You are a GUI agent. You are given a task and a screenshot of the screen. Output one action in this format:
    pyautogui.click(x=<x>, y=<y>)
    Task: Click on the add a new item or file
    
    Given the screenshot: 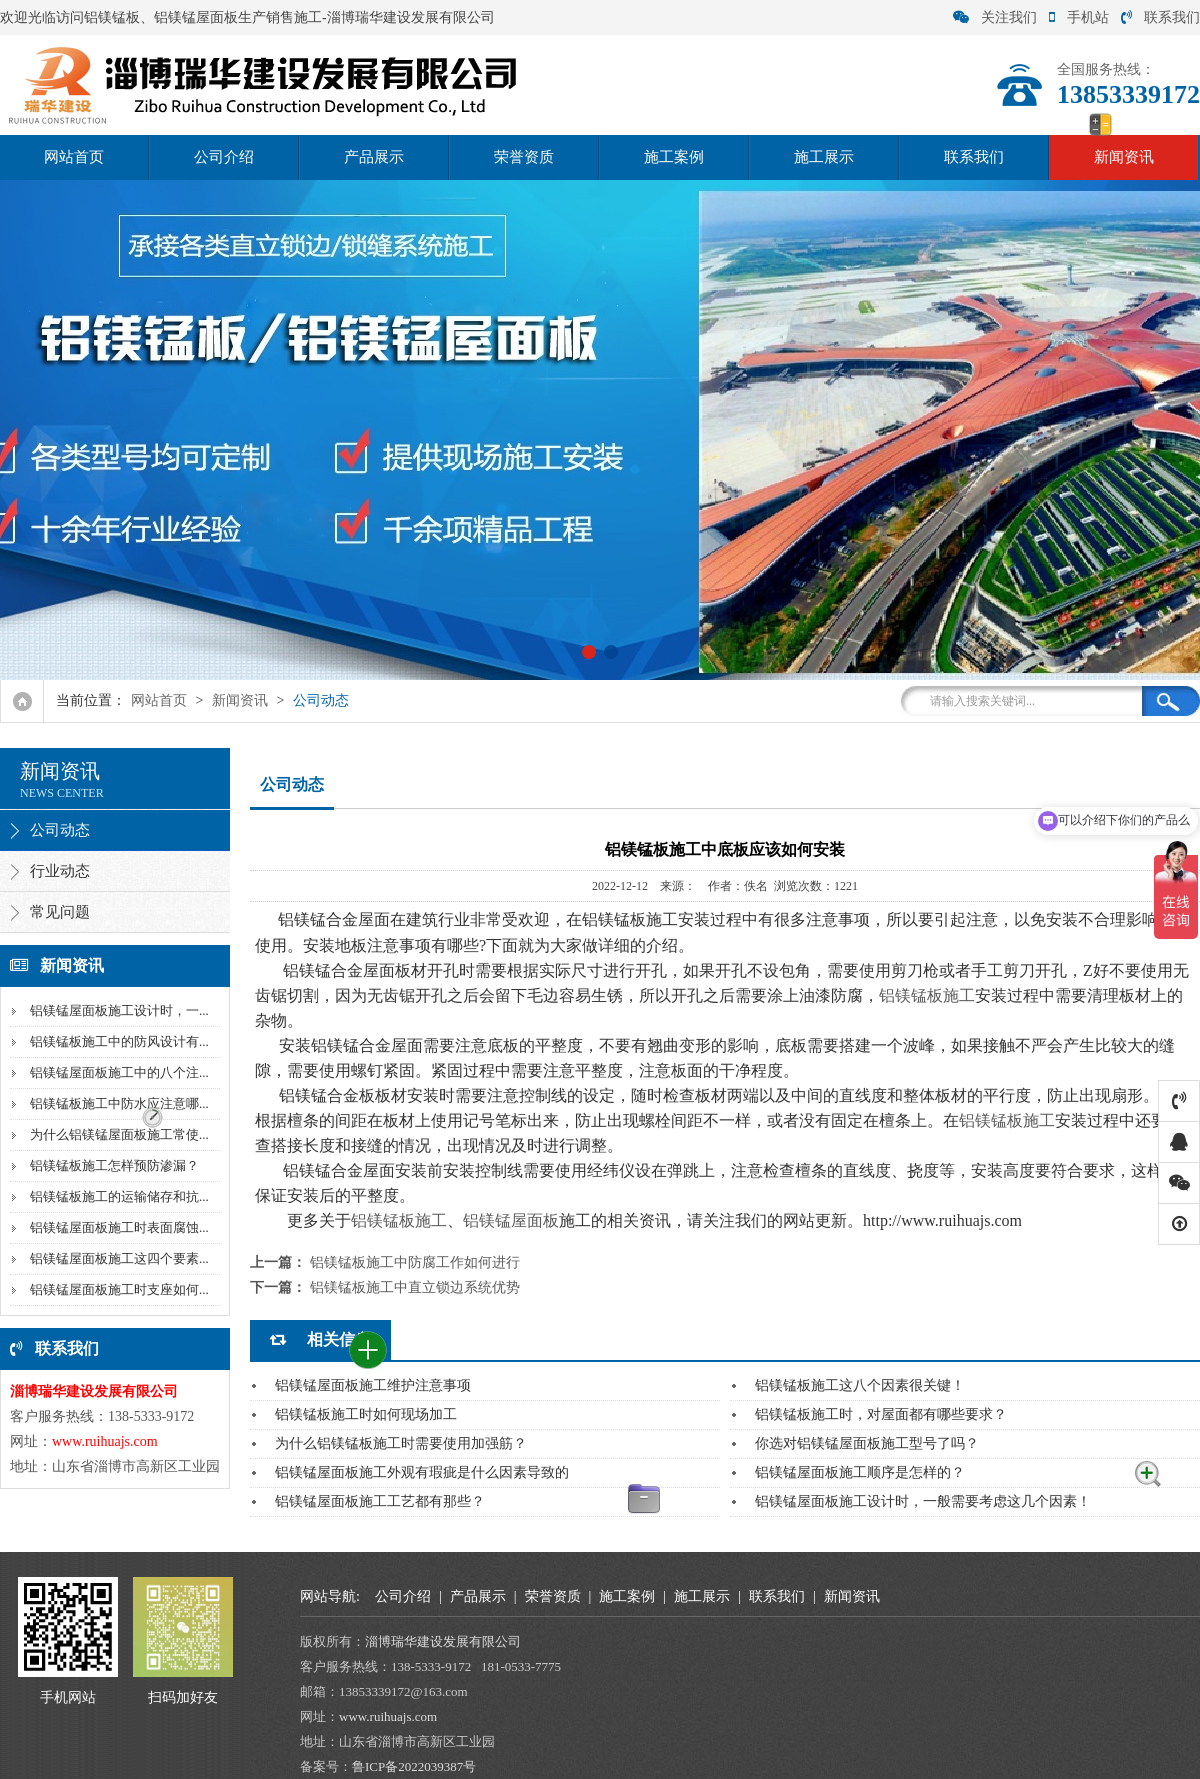 What is the action you would take?
    pyautogui.click(x=368, y=1350)
    